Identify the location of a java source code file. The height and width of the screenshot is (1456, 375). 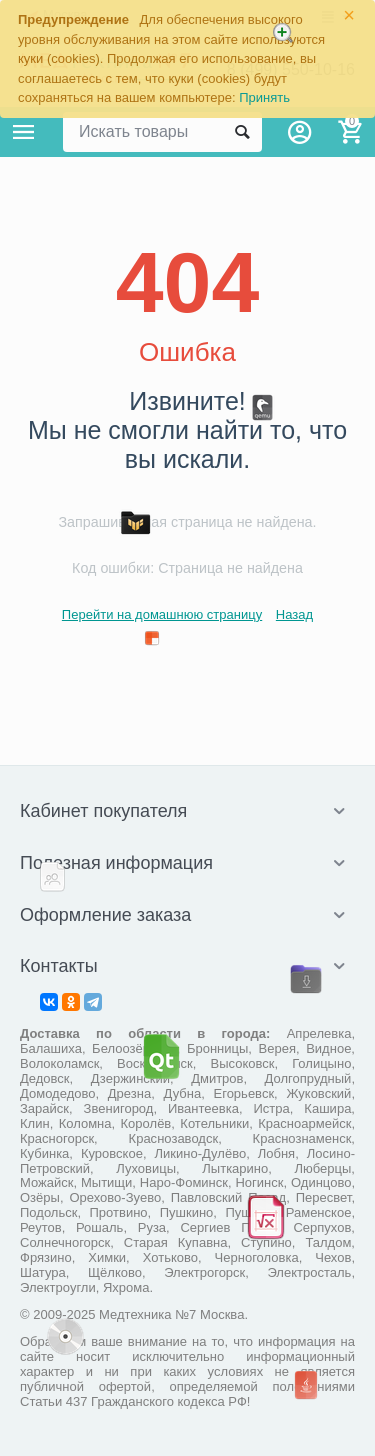
(306, 1385).